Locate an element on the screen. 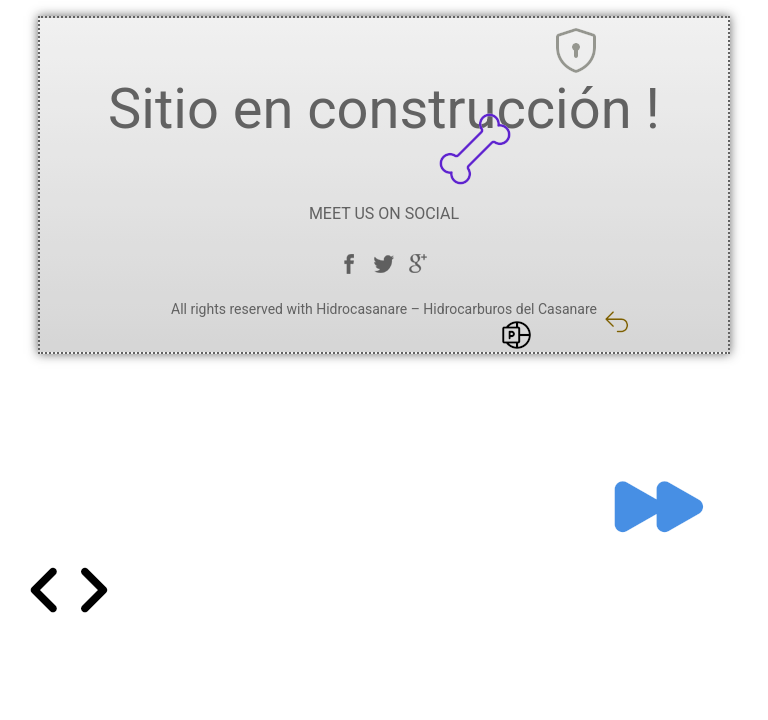  view or edit source code is located at coordinates (69, 590).